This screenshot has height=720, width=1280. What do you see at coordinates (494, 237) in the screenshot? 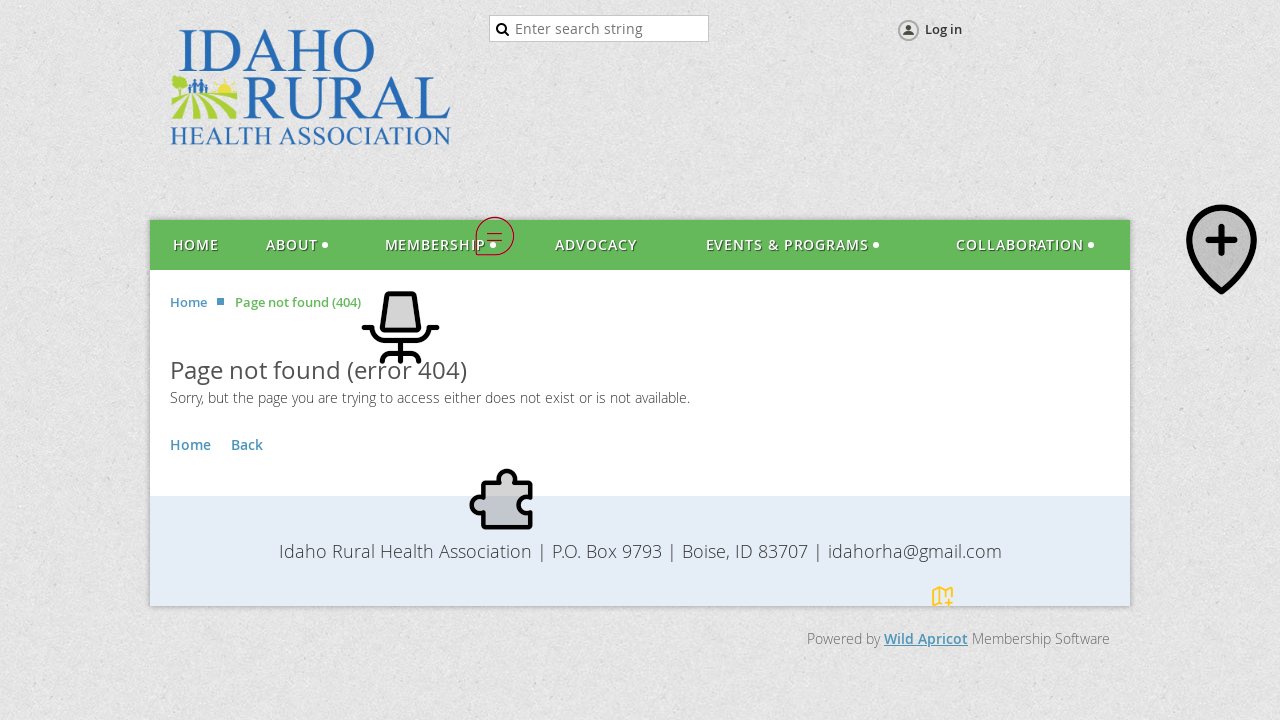
I see `open chat or messaging` at bounding box center [494, 237].